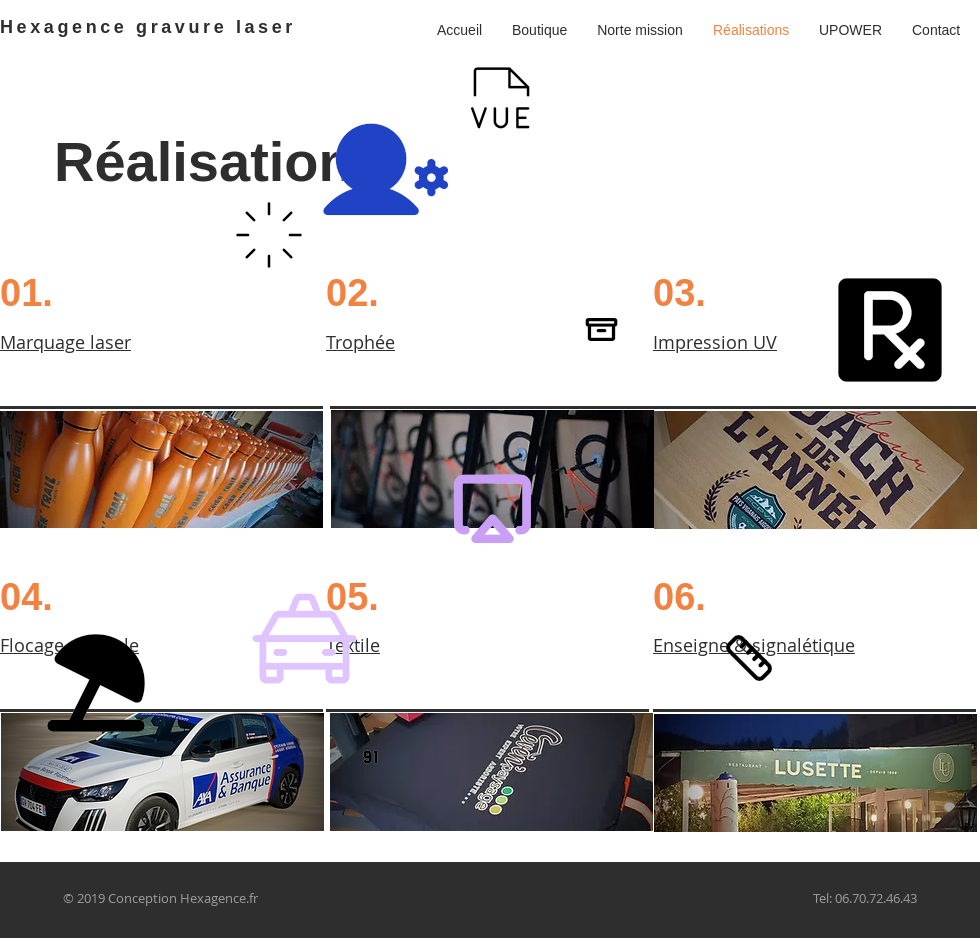 This screenshot has width=980, height=938. I want to click on indicates content is loading, so click(269, 235).